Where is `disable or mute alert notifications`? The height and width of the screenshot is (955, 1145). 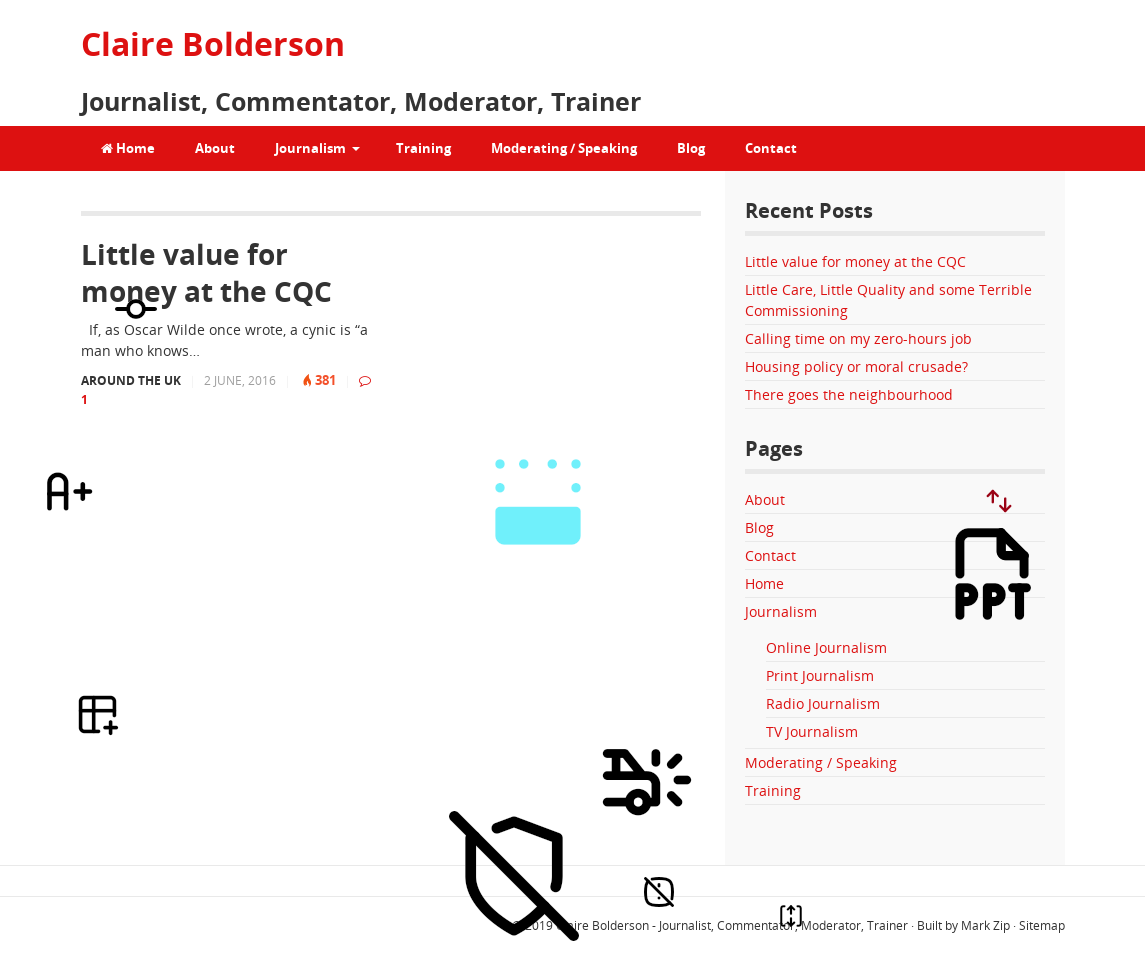 disable or mute alert notifications is located at coordinates (659, 892).